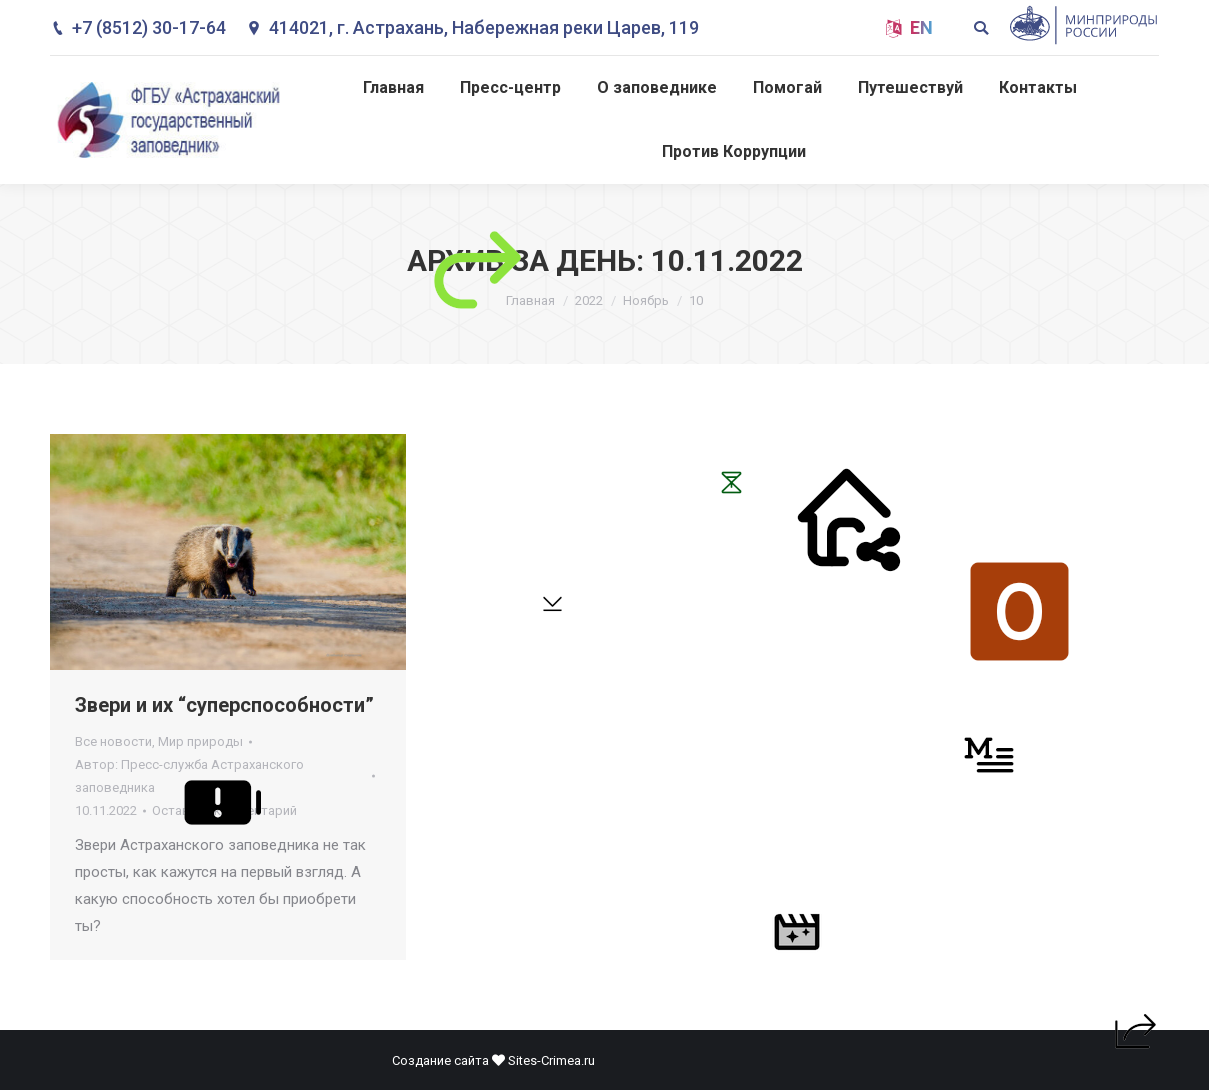 This screenshot has height=1090, width=1209. What do you see at coordinates (1019, 611) in the screenshot?
I see `indicates zero or no items` at bounding box center [1019, 611].